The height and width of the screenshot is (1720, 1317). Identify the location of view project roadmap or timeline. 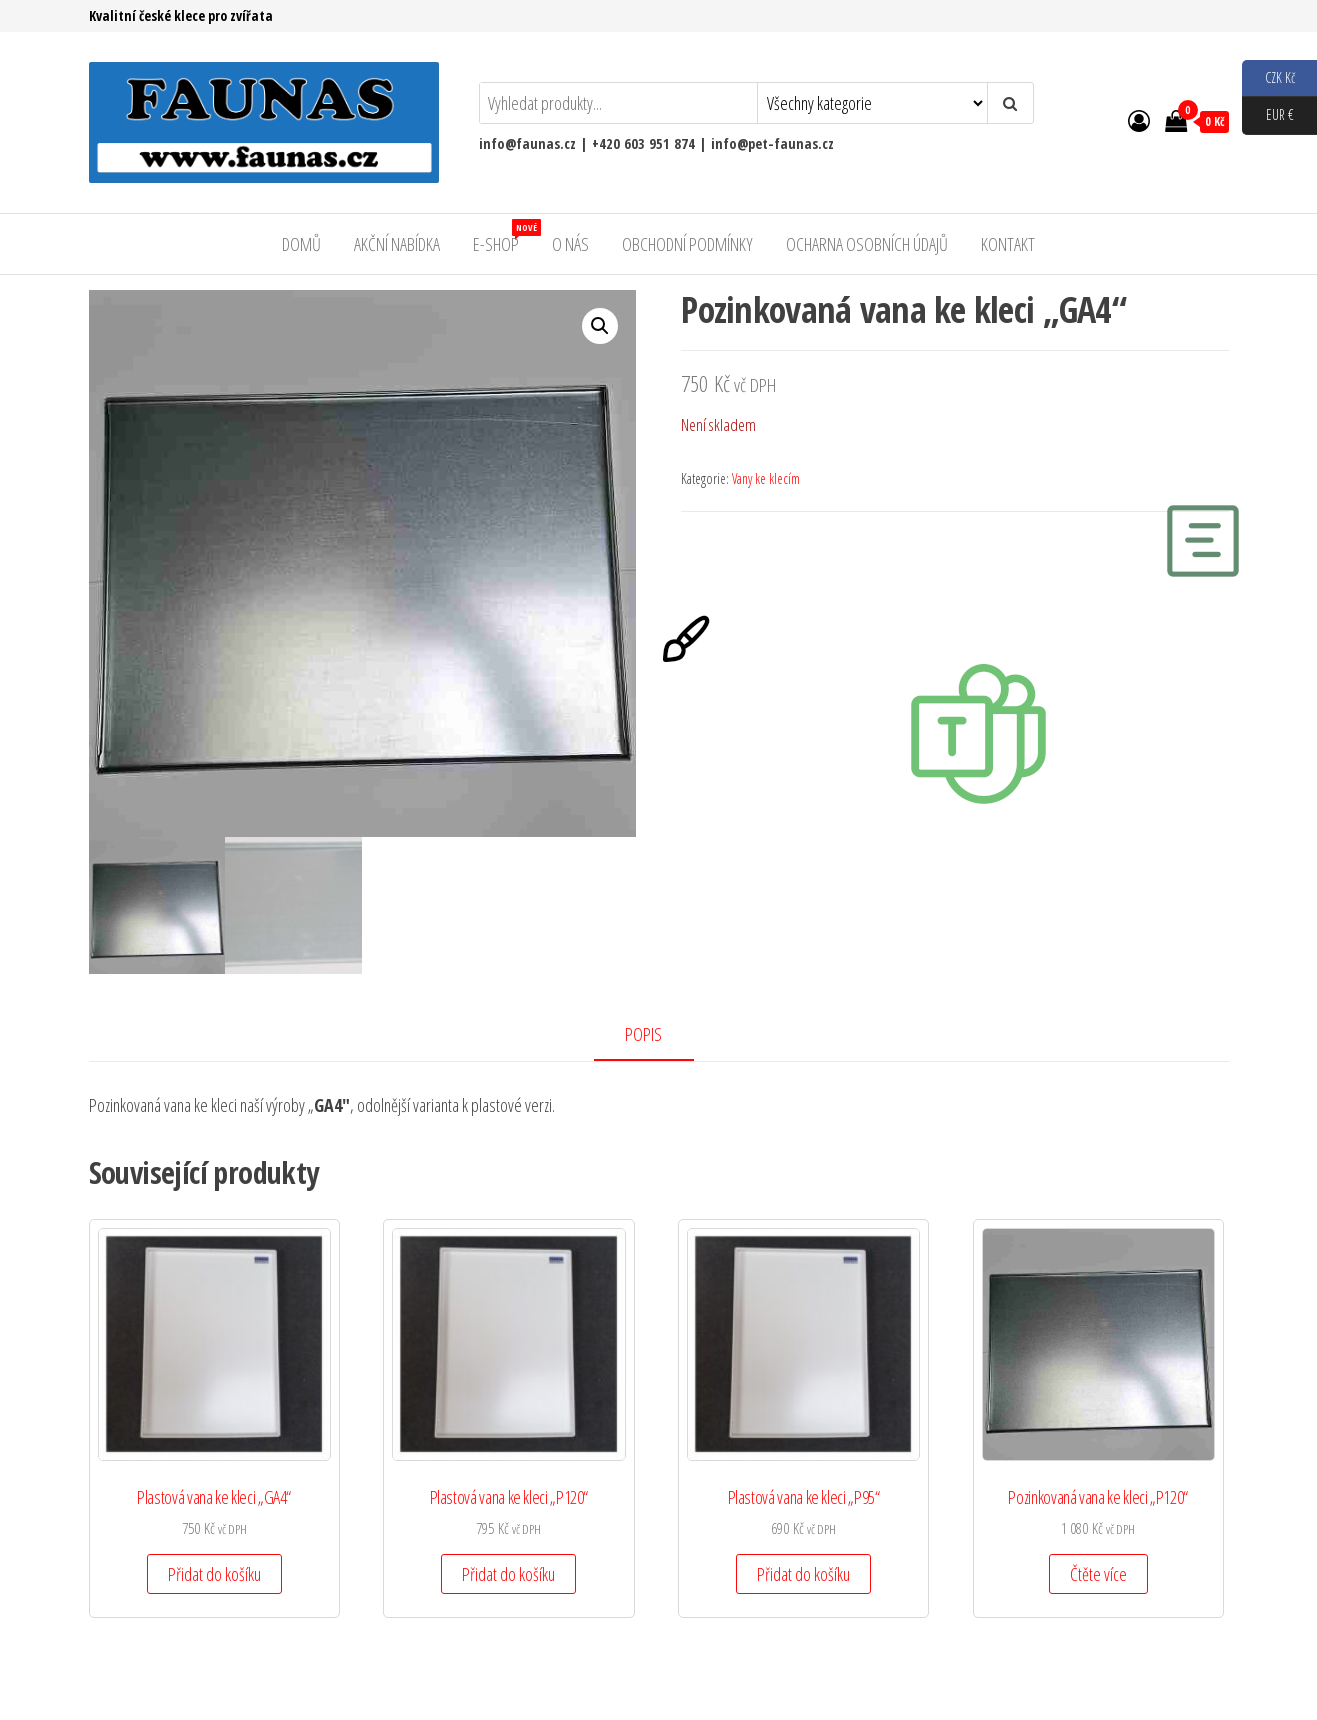
(1203, 541).